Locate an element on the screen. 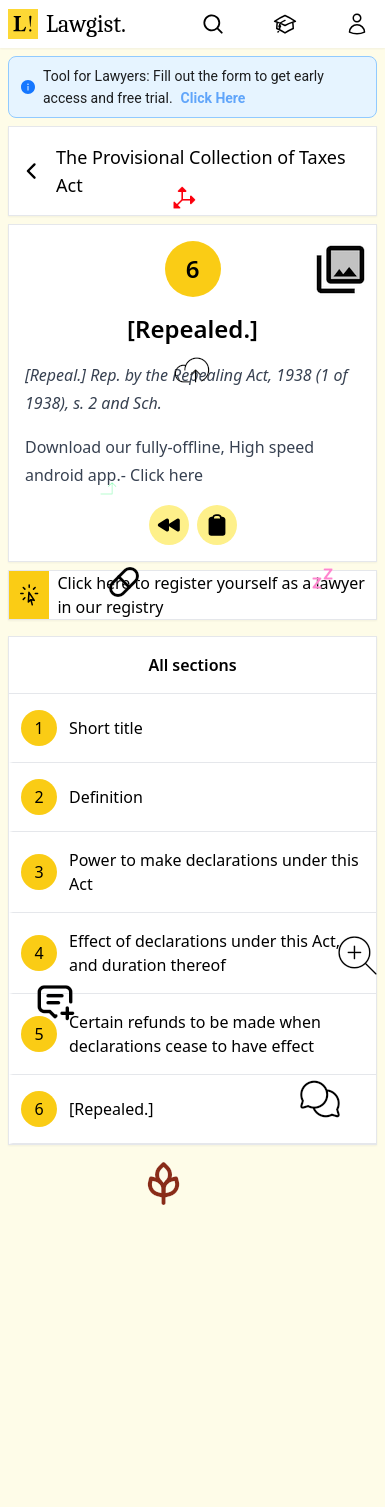 This screenshot has width=385, height=1507. indicates sleep mode or inactive state is located at coordinates (322, 578).